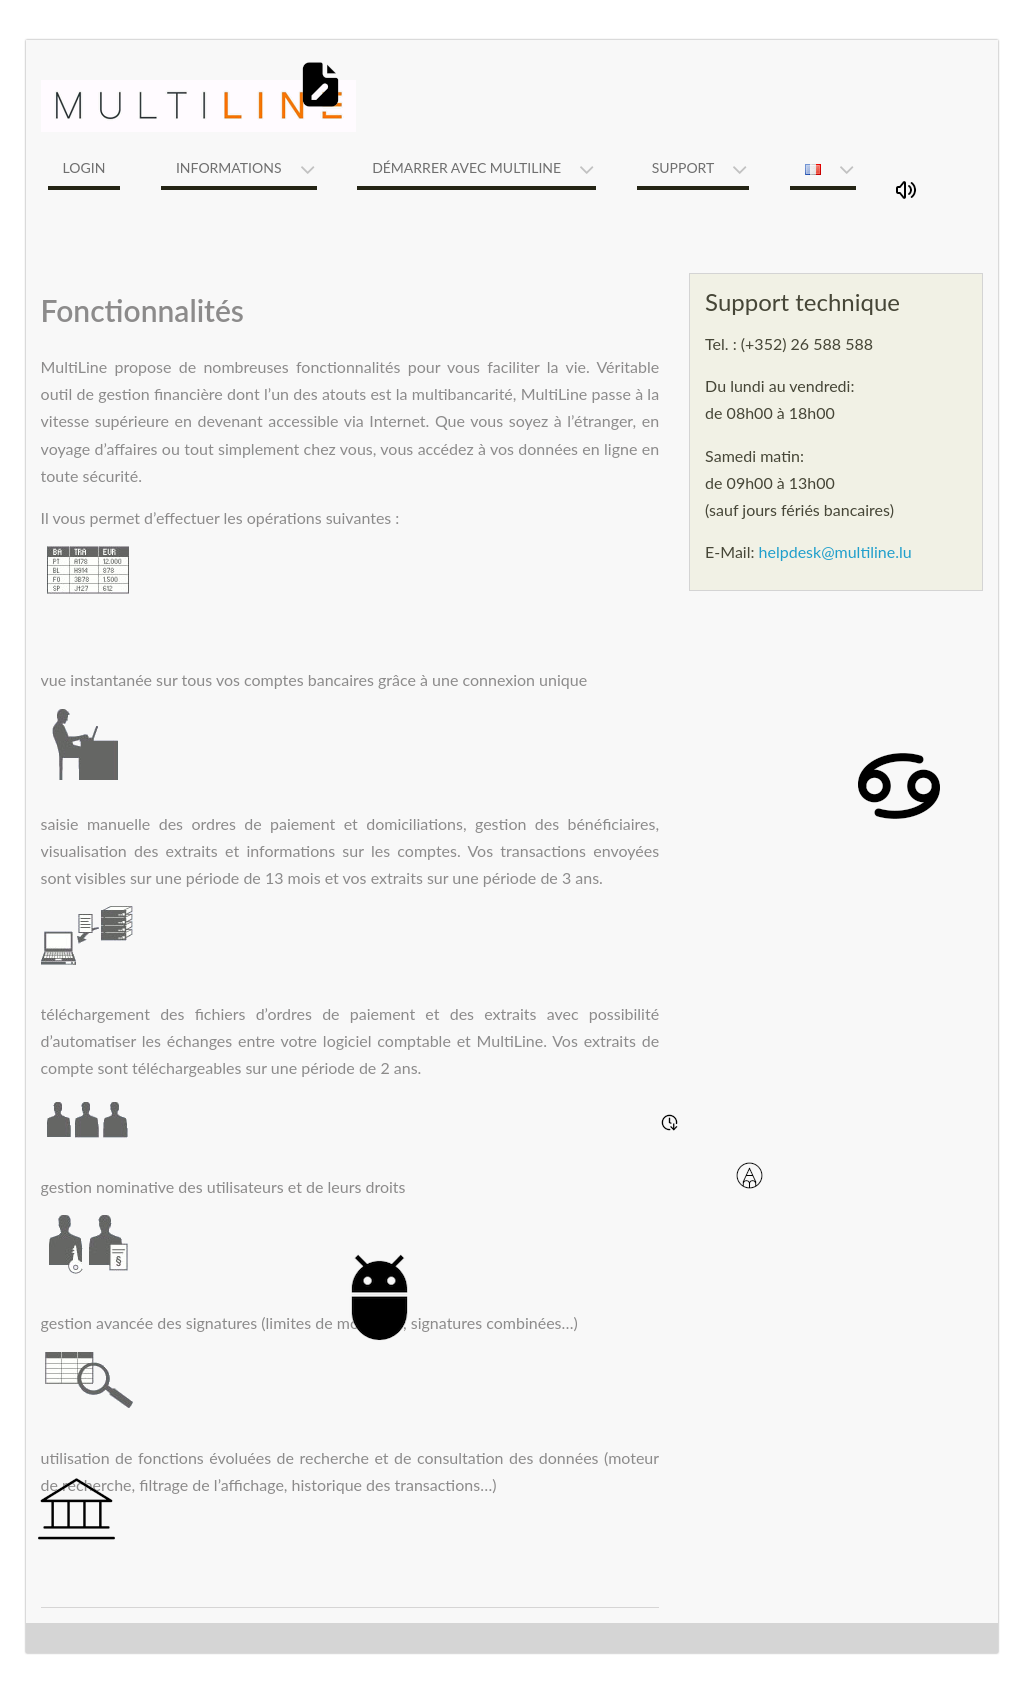 The image size is (1024, 1693). I want to click on download history or past activity, so click(669, 1122).